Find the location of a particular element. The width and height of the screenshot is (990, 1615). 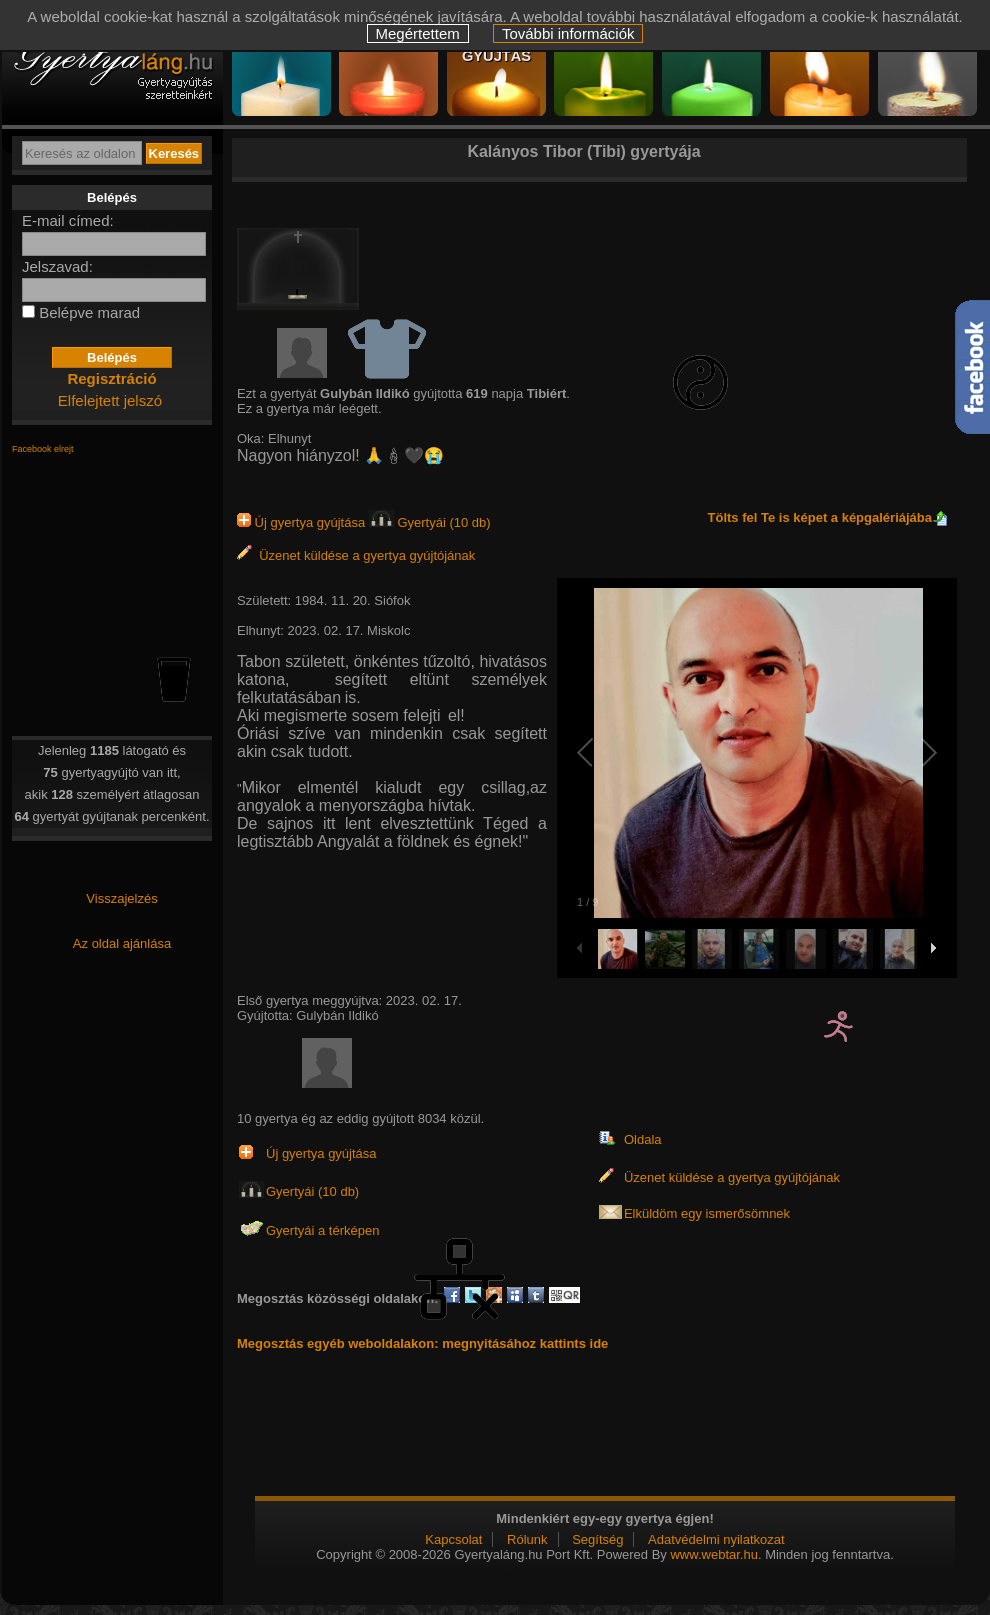

start a running or fitness activity is located at coordinates (839, 1026).